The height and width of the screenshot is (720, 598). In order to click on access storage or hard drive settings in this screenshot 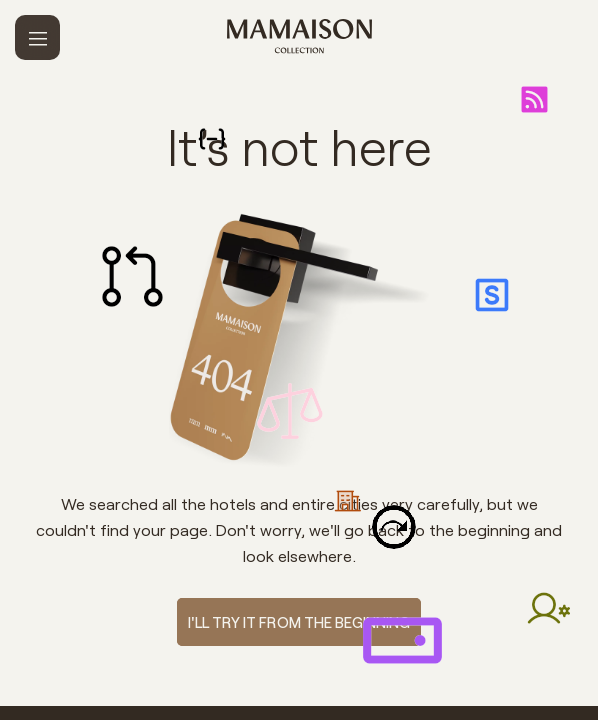, I will do `click(402, 640)`.